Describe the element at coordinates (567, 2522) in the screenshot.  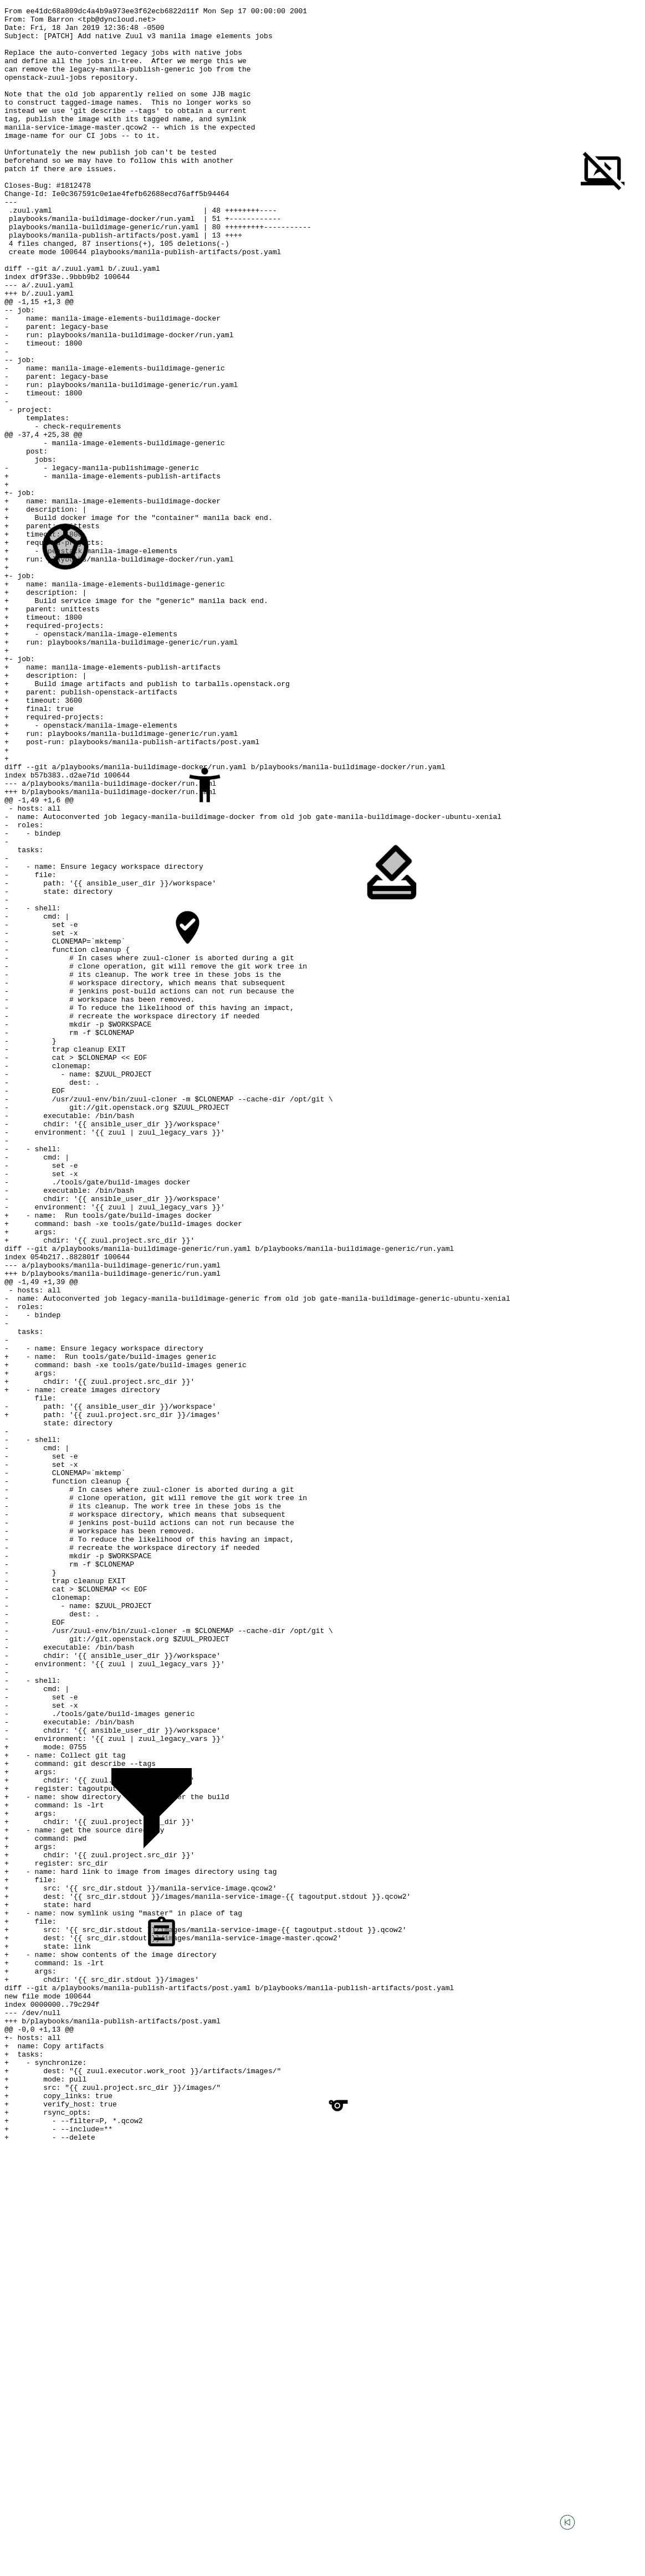
I see `skip to previous track` at that location.